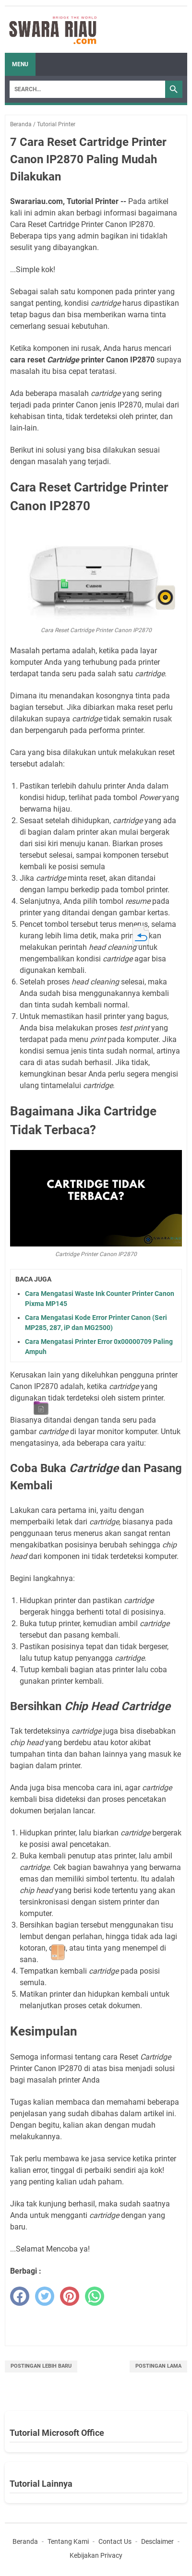  What do you see at coordinates (165, 597) in the screenshot?
I see `open rhythmbox music player` at bounding box center [165, 597].